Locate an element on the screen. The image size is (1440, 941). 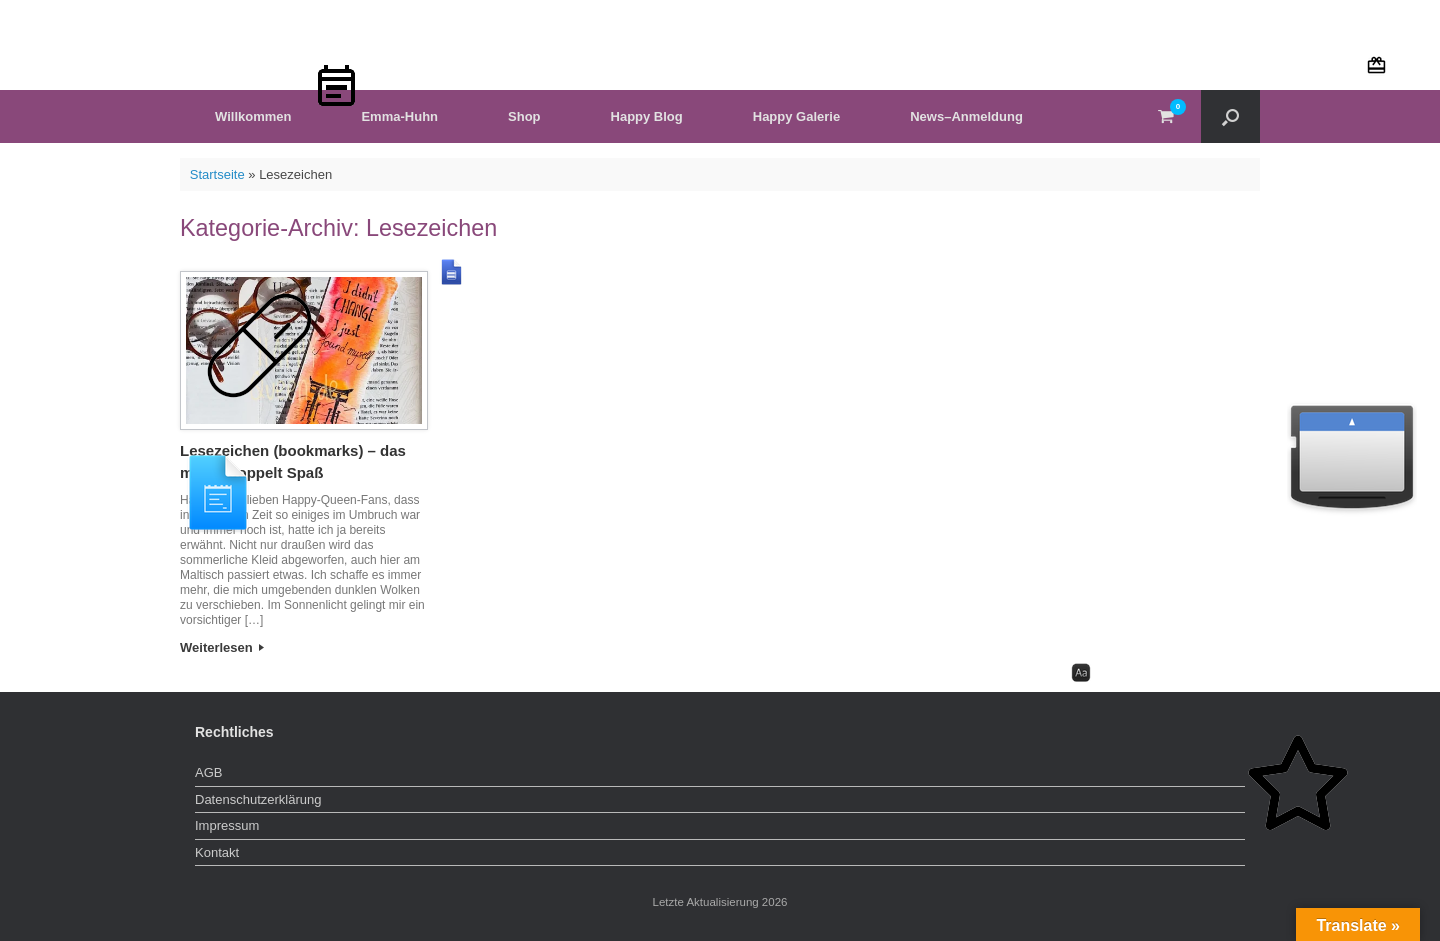
add item to favorites is located at coordinates (1298, 785).